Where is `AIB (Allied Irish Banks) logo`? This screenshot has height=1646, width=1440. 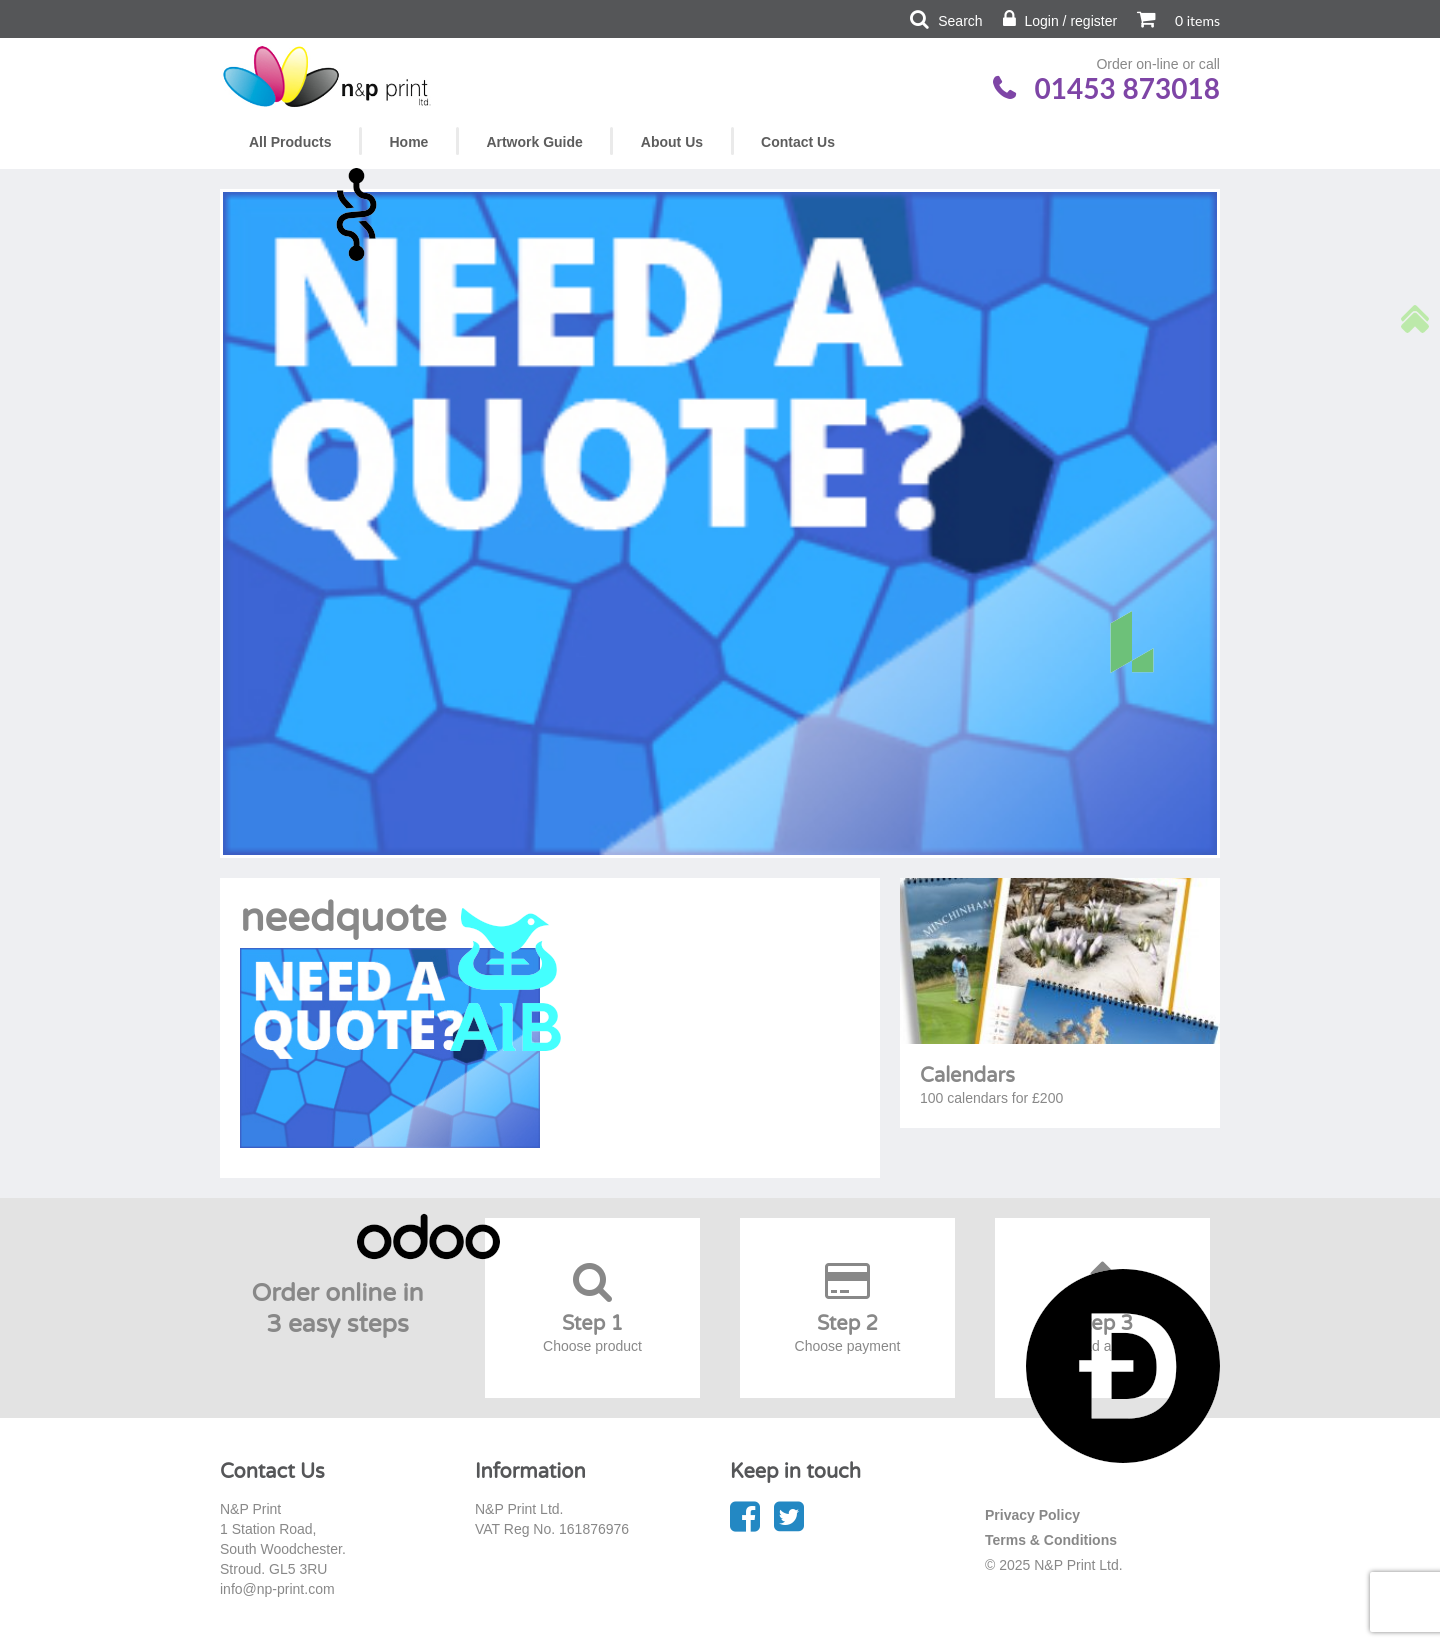 AIB (Allied Irish Banks) logo is located at coordinates (505, 979).